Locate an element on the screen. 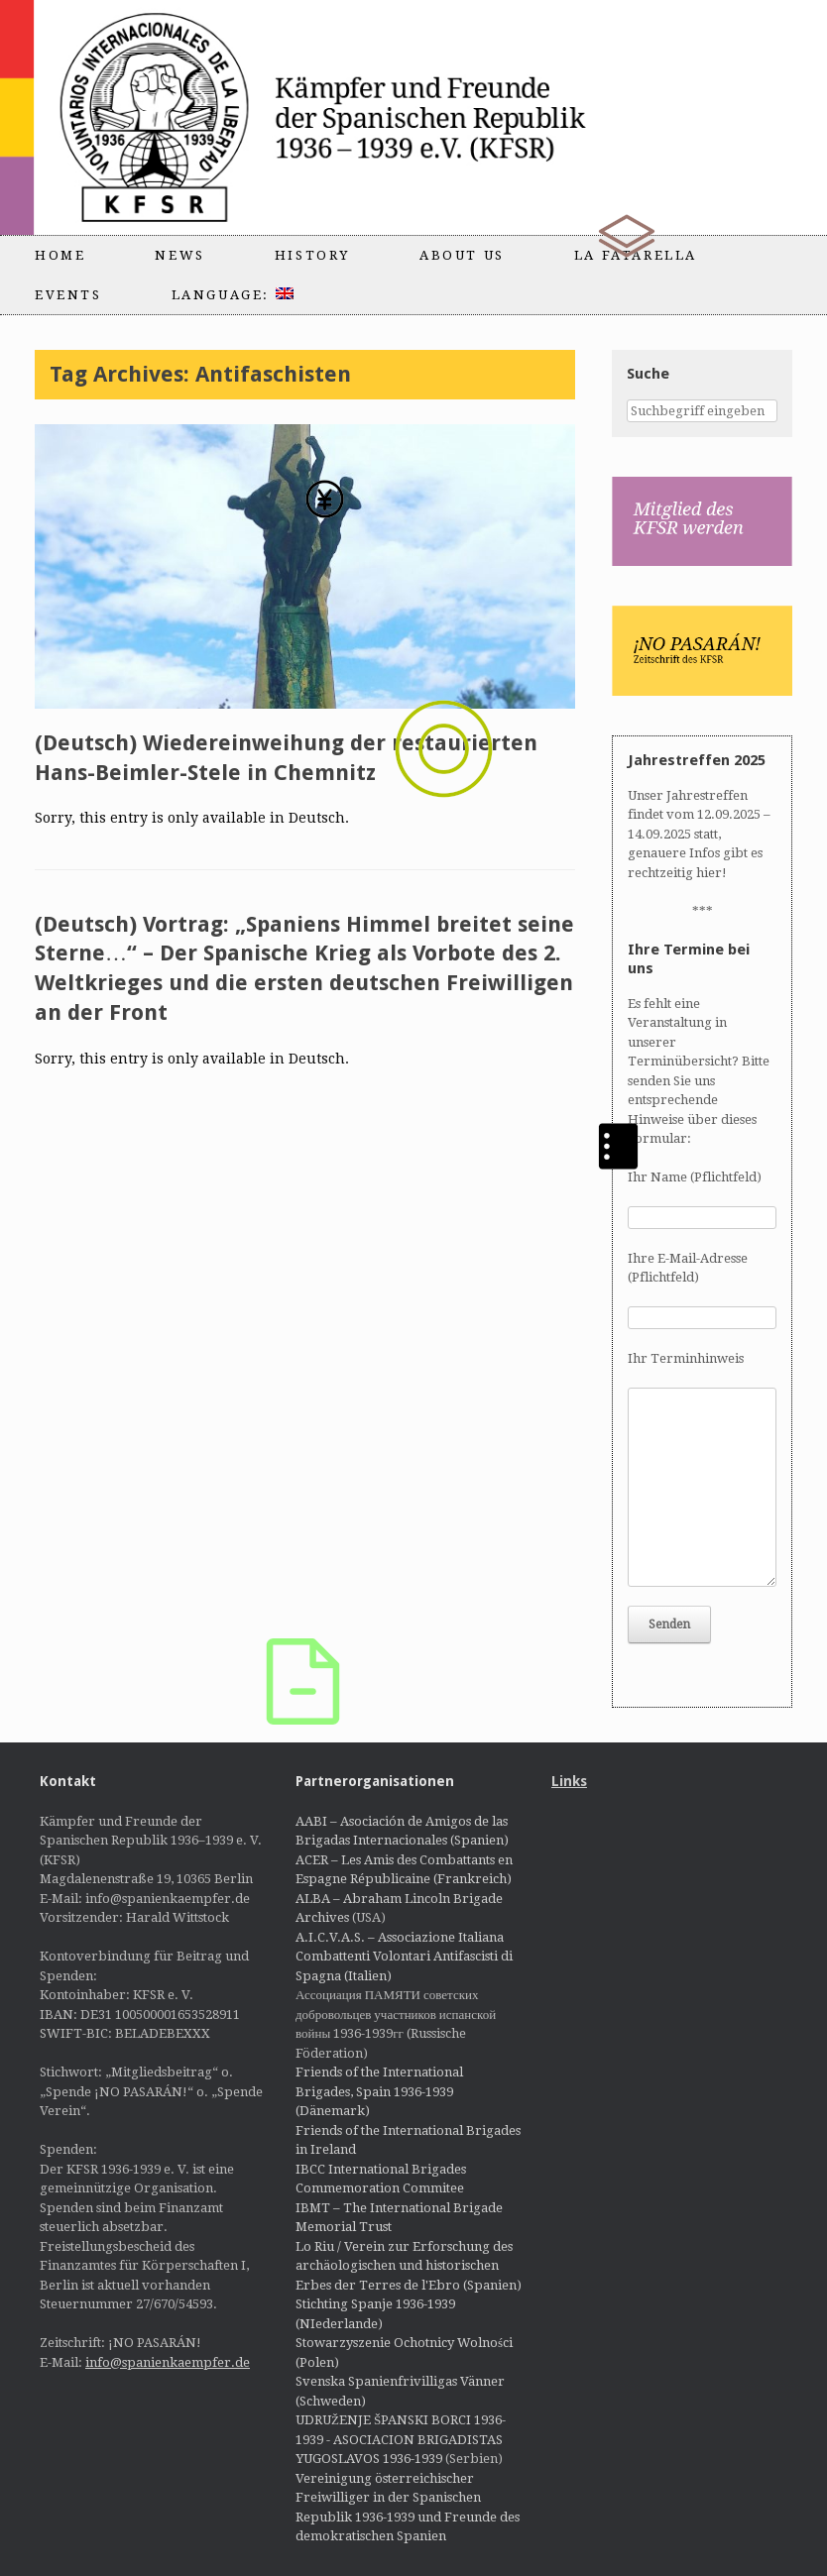 This screenshot has height=2576, width=827. view or edit screenplay documents is located at coordinates (618, 1146).